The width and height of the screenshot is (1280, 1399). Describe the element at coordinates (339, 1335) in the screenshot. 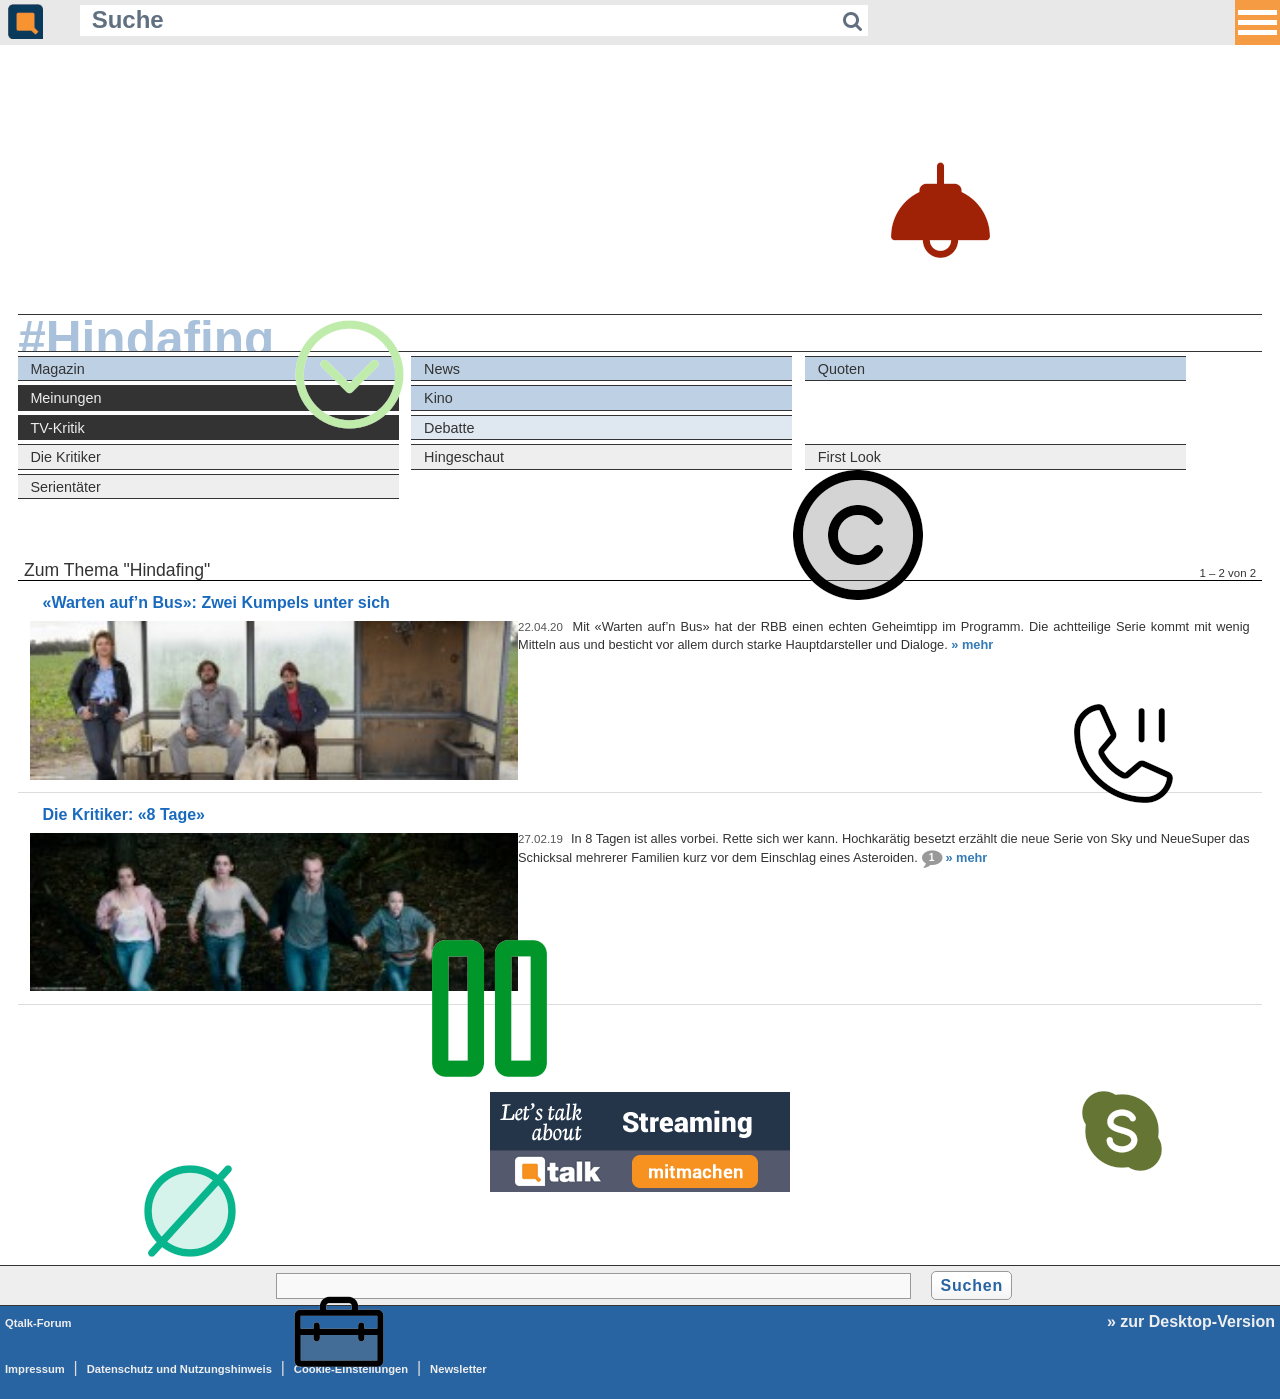

I see `access tools and settings` at that location.